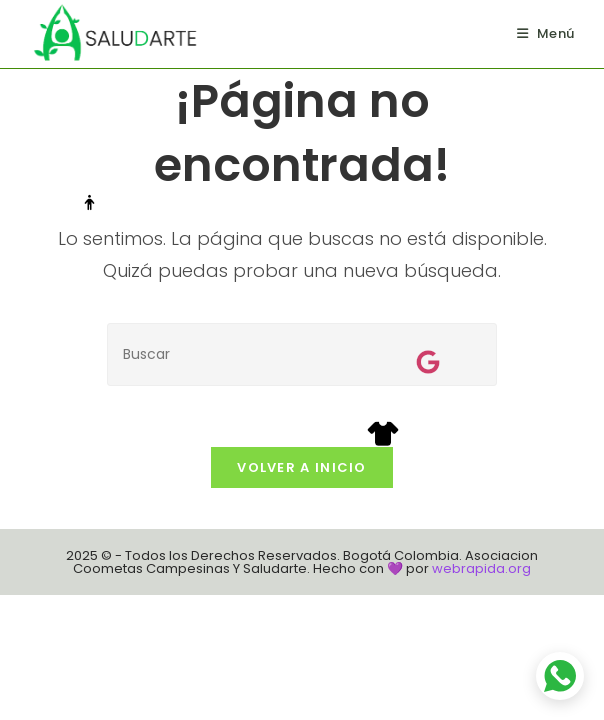  I want to click on indicates male gender option, so click(89, 202).